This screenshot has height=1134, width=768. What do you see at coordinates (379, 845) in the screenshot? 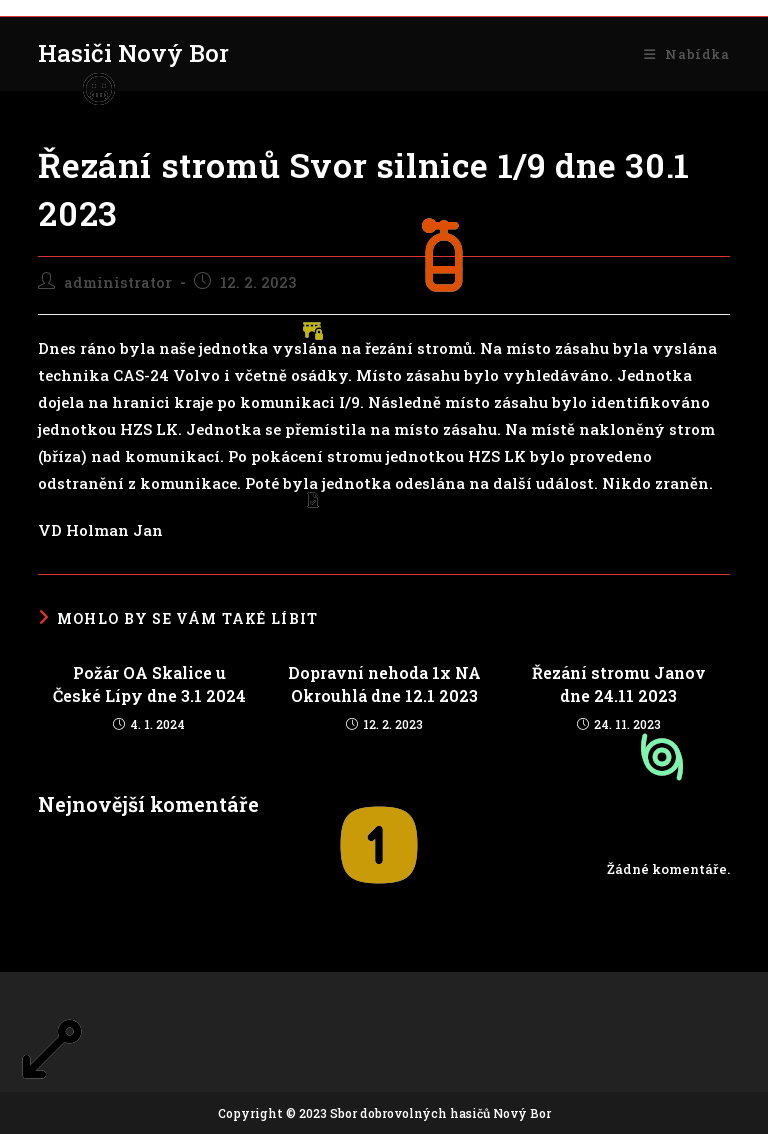
I see `indicates step one in a multi-step process` at bounding box center [379, 845].